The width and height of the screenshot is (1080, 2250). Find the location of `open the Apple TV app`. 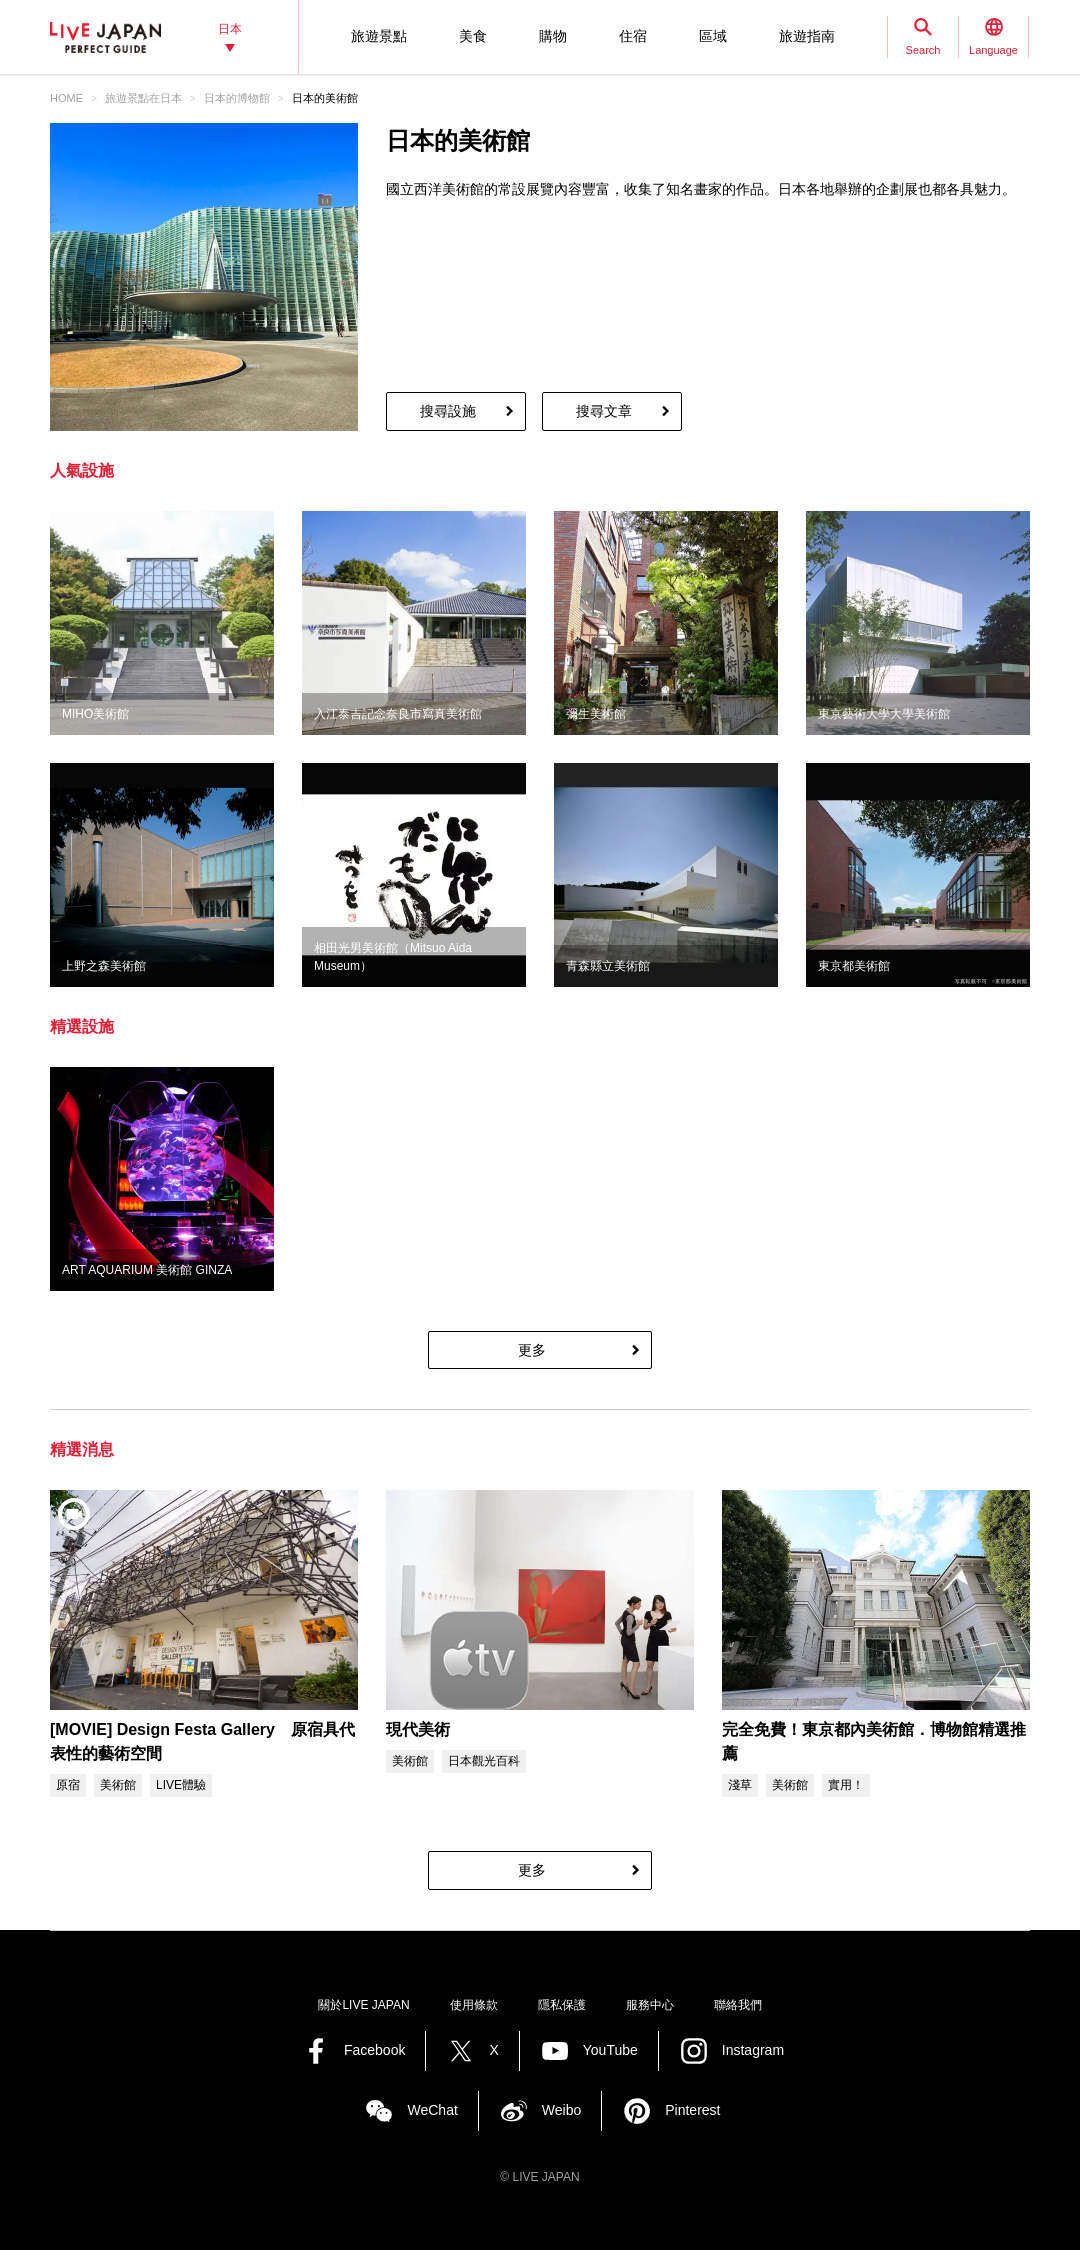

open the Apple TV app is located at coordinates (479, 1660).